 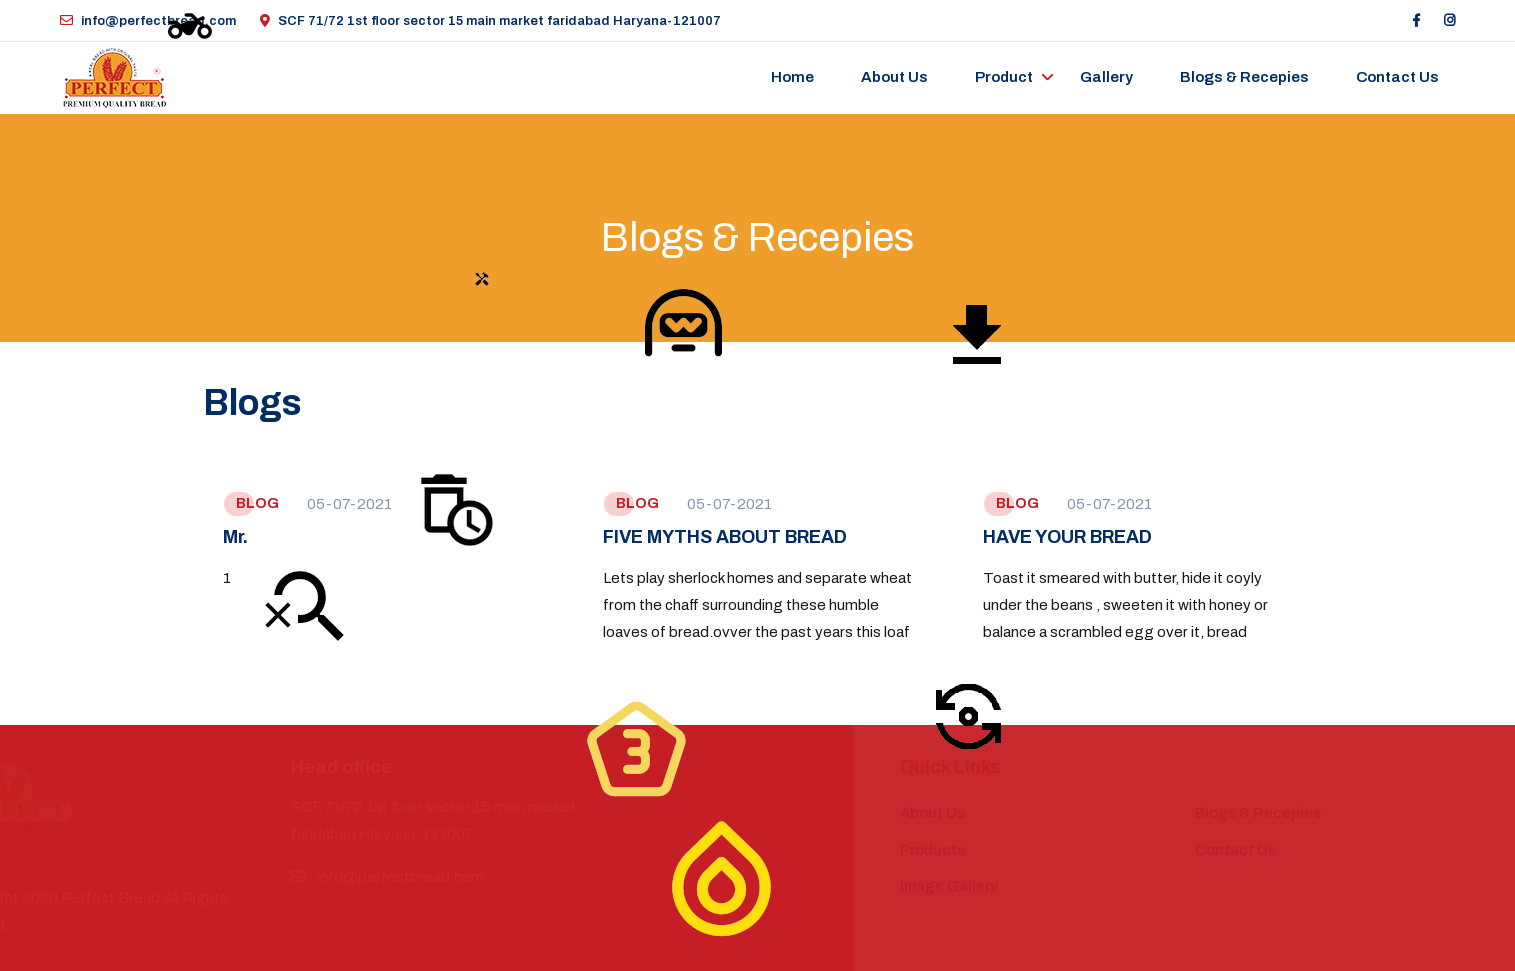 What do you see at coordinates (968, 716) in the screenshot?
I see `switch between front and rear camera` at bounding box center [968, 716].